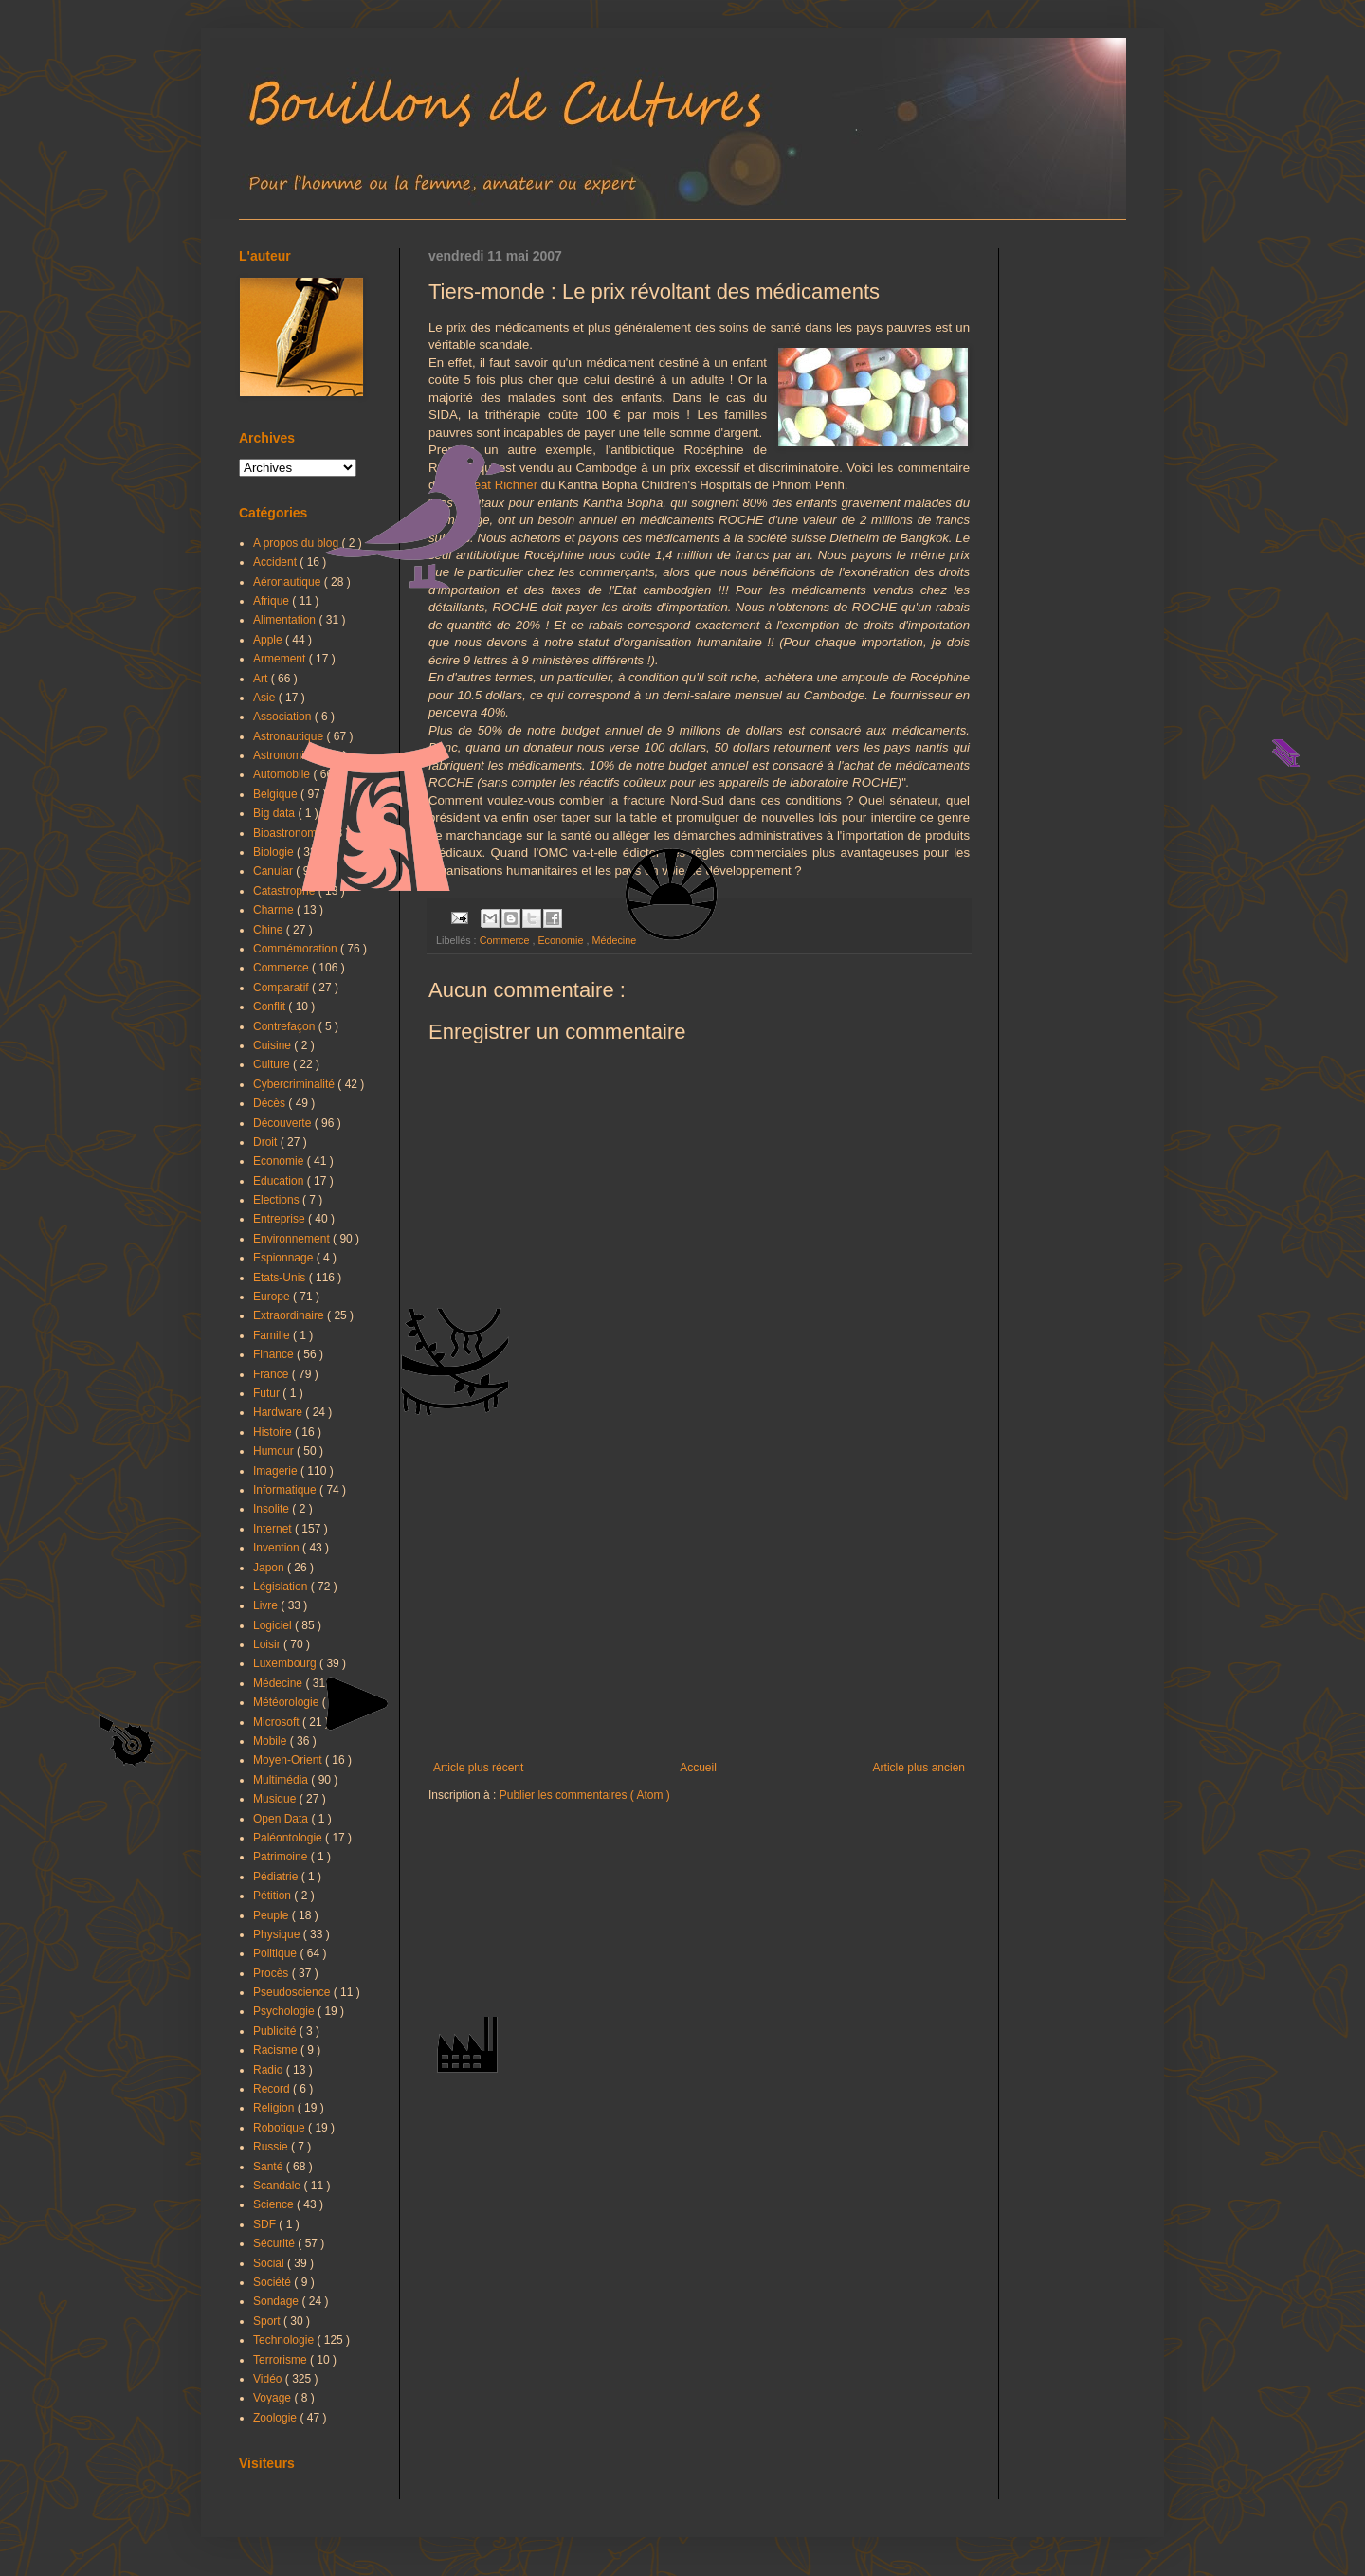 The height and width of the screenshot is (2576, 1365). Describe the element at coordinates (126, 1739) in the screenshot. I see `cut or slice content into sections` at that location.